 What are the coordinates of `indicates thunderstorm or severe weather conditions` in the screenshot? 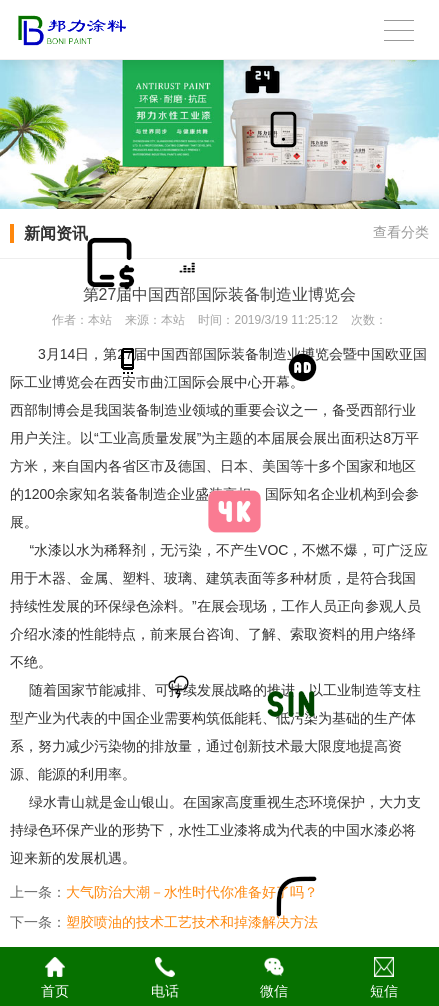 It's located at (178, 686).